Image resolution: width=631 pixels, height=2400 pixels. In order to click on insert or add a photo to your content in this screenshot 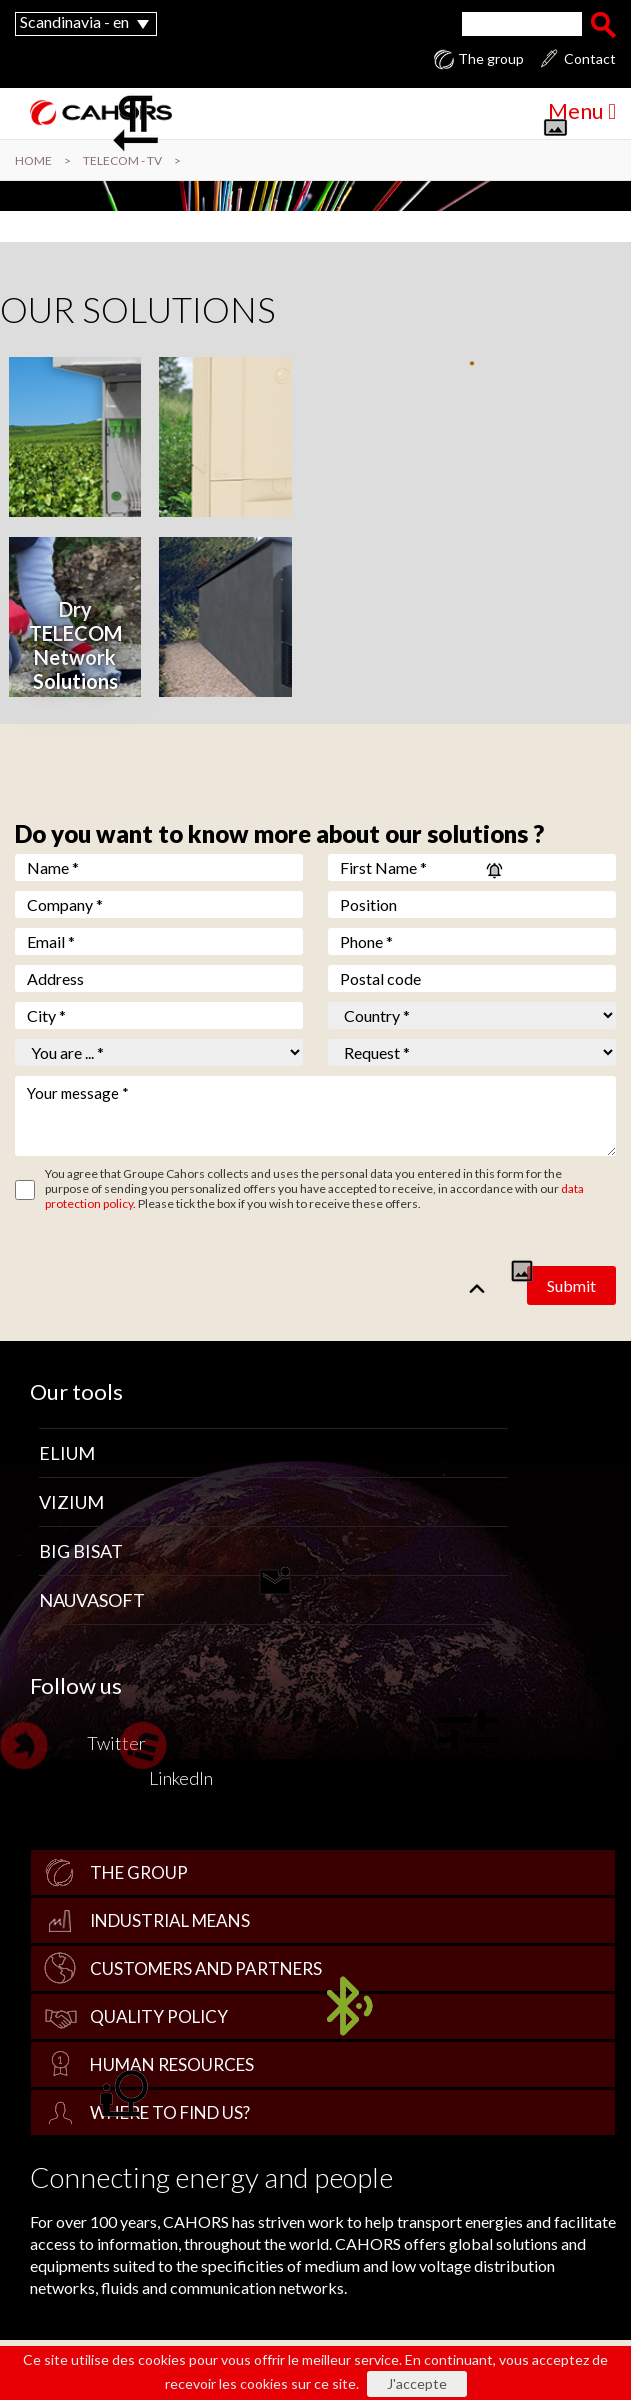, I will do `click(522, 1271)`.